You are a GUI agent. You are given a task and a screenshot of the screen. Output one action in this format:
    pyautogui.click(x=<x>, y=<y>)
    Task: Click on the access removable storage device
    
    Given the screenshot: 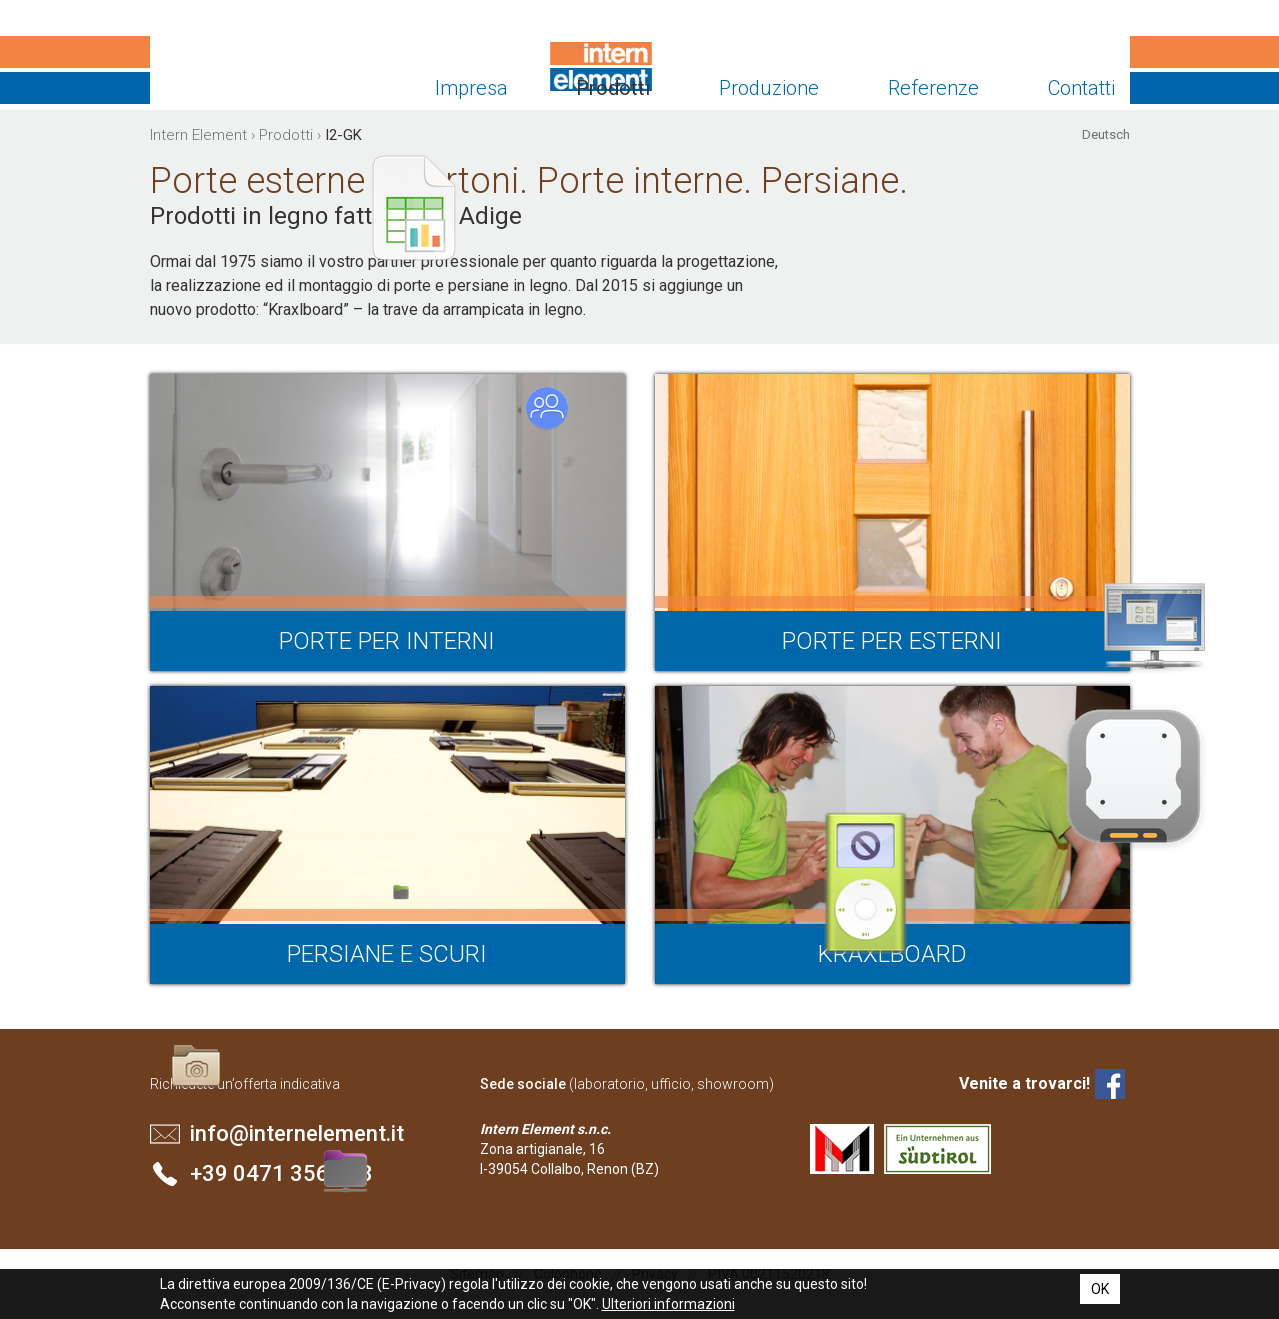 What is the action you would take?
    pyautogui.click(x=550, y=719)
    